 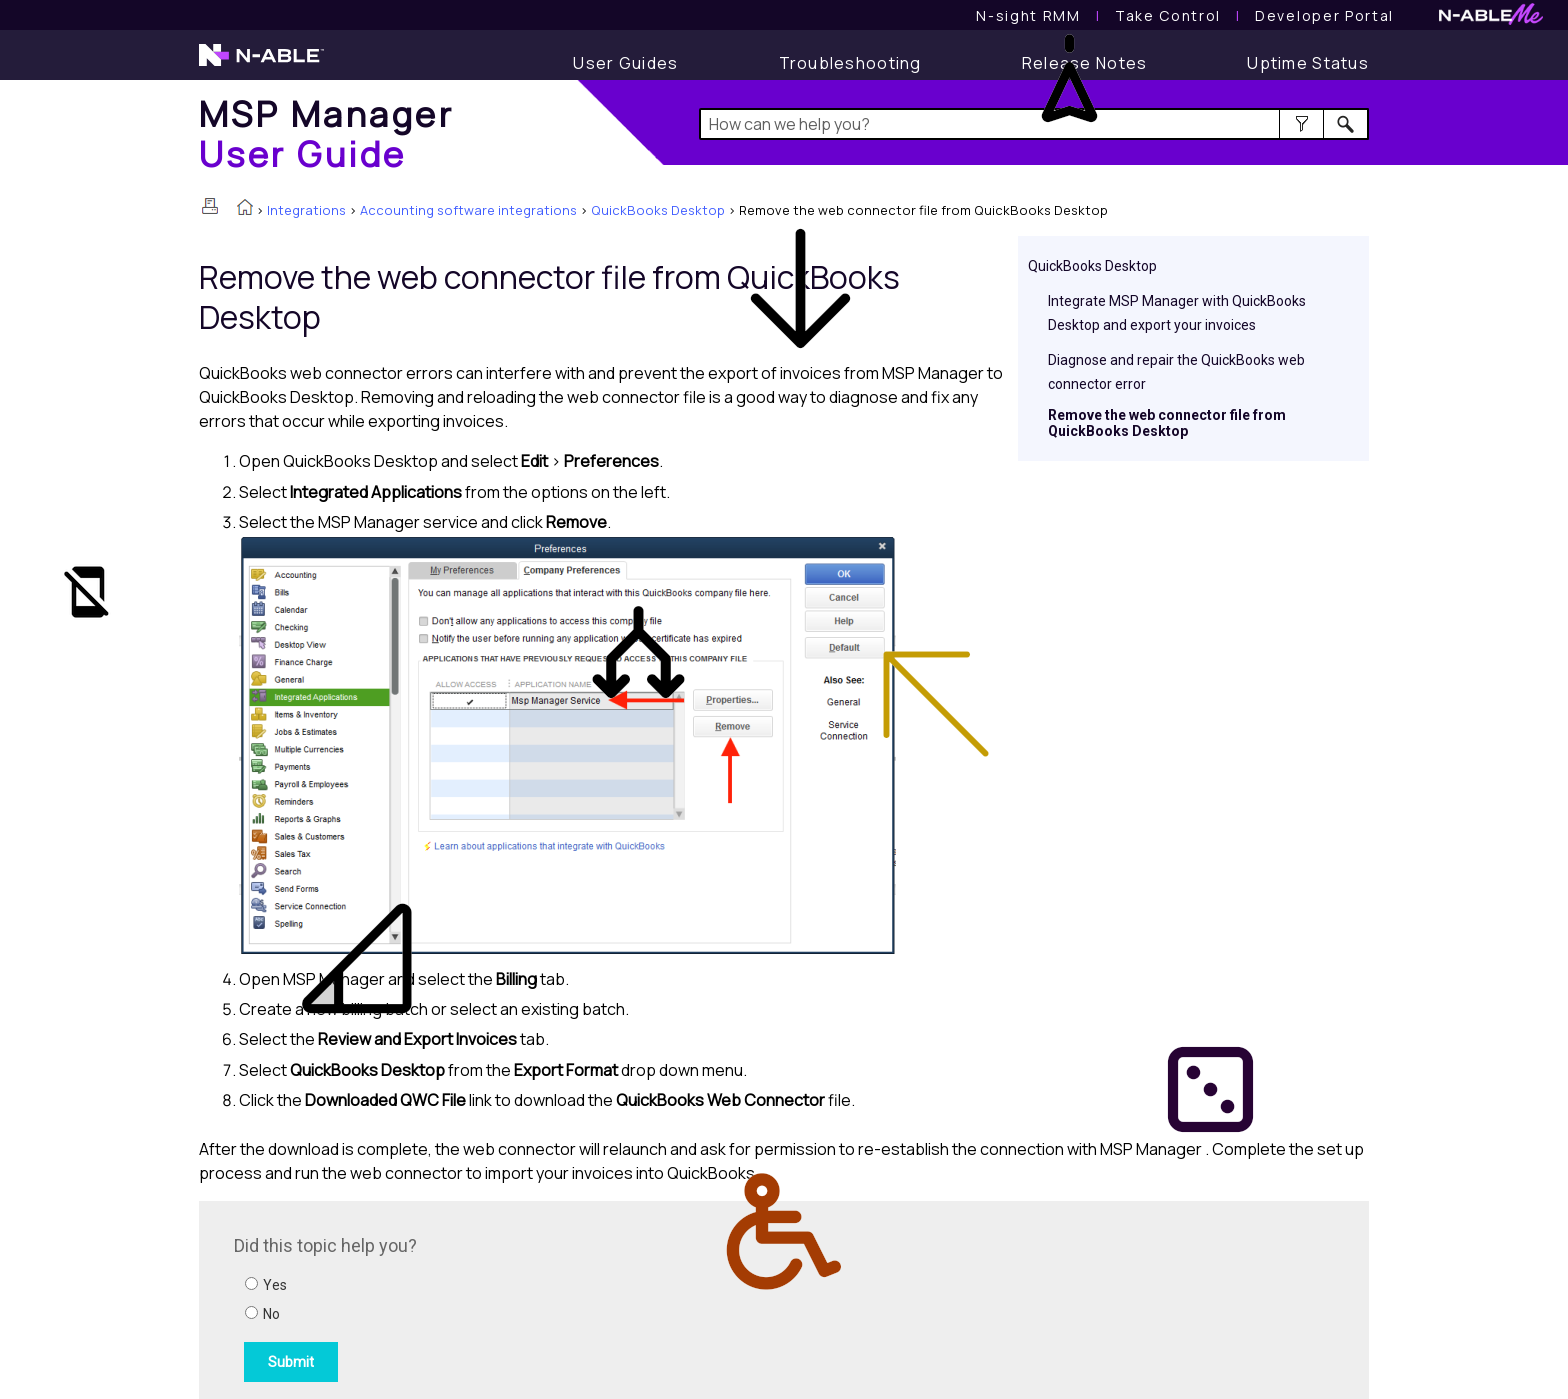 I want to click on navigate back to previous screen, so click(x=936, y=704).